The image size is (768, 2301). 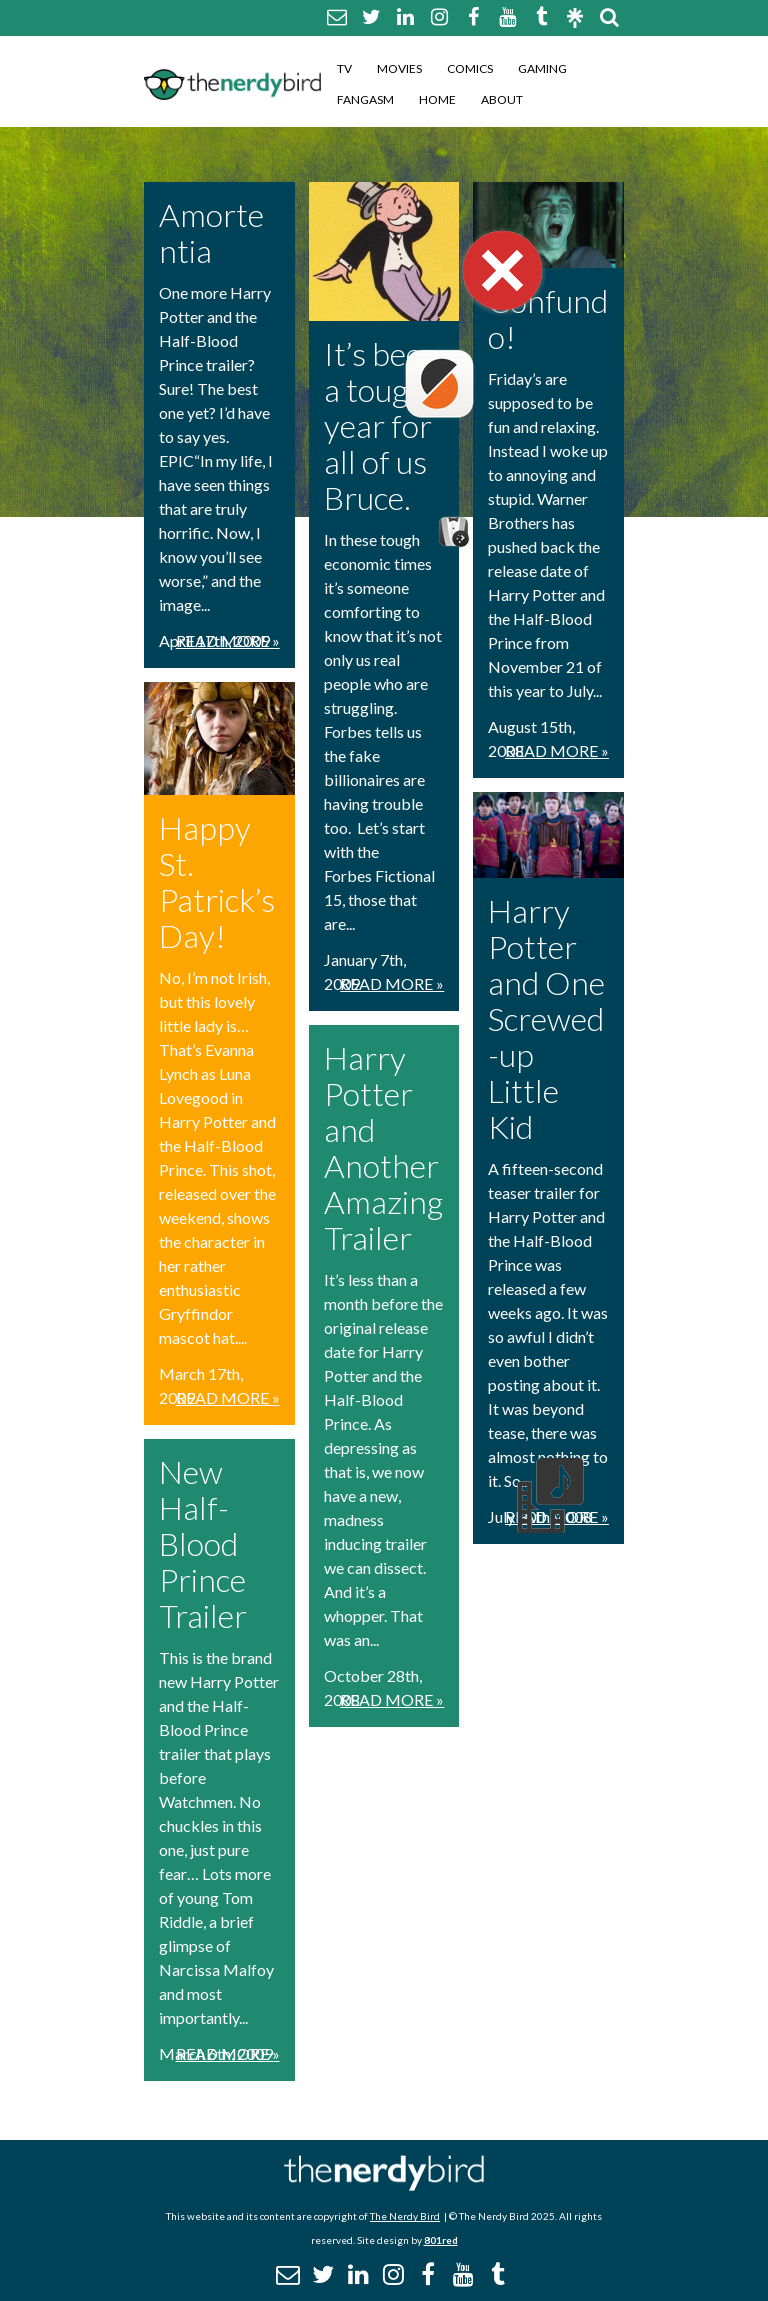 What do you see at coordinates (502, 270) in the screenshot?
I see `indicates a file or item that cannot be read or accessed` at bounding box center [502, 270].